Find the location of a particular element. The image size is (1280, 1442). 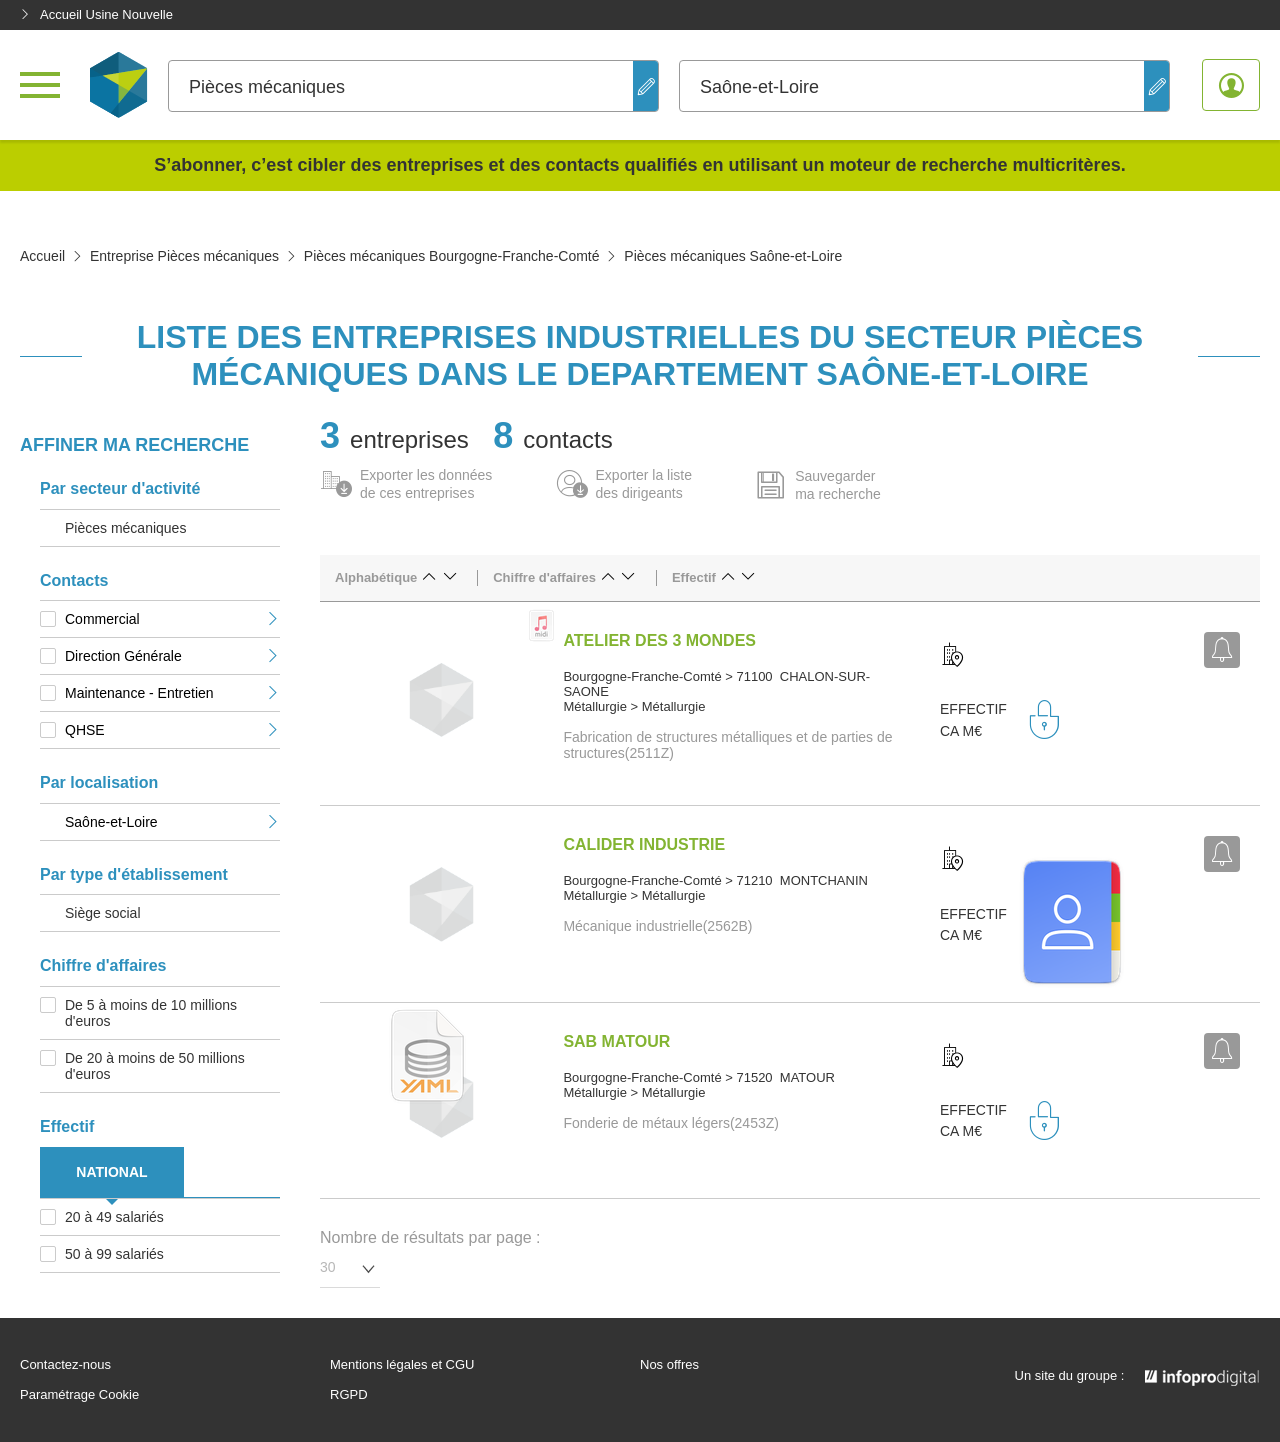

a yaml configuration file is located at coordinates (427, 1055).